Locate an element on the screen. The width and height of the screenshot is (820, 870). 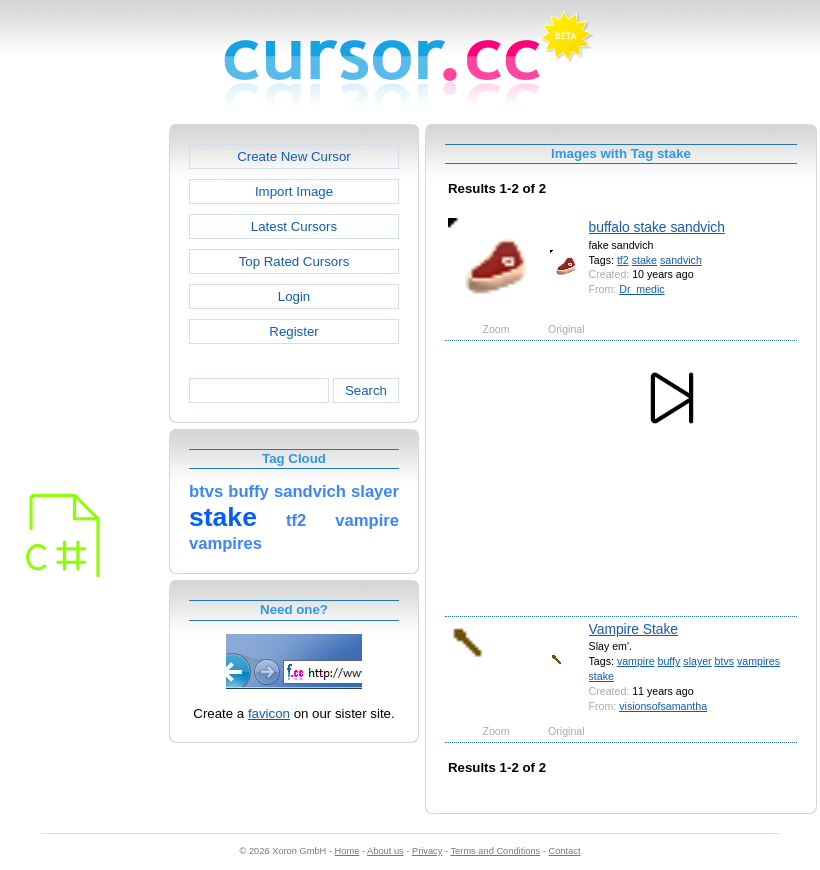
skip to the next track or media item is located at coordinates (672, 398).